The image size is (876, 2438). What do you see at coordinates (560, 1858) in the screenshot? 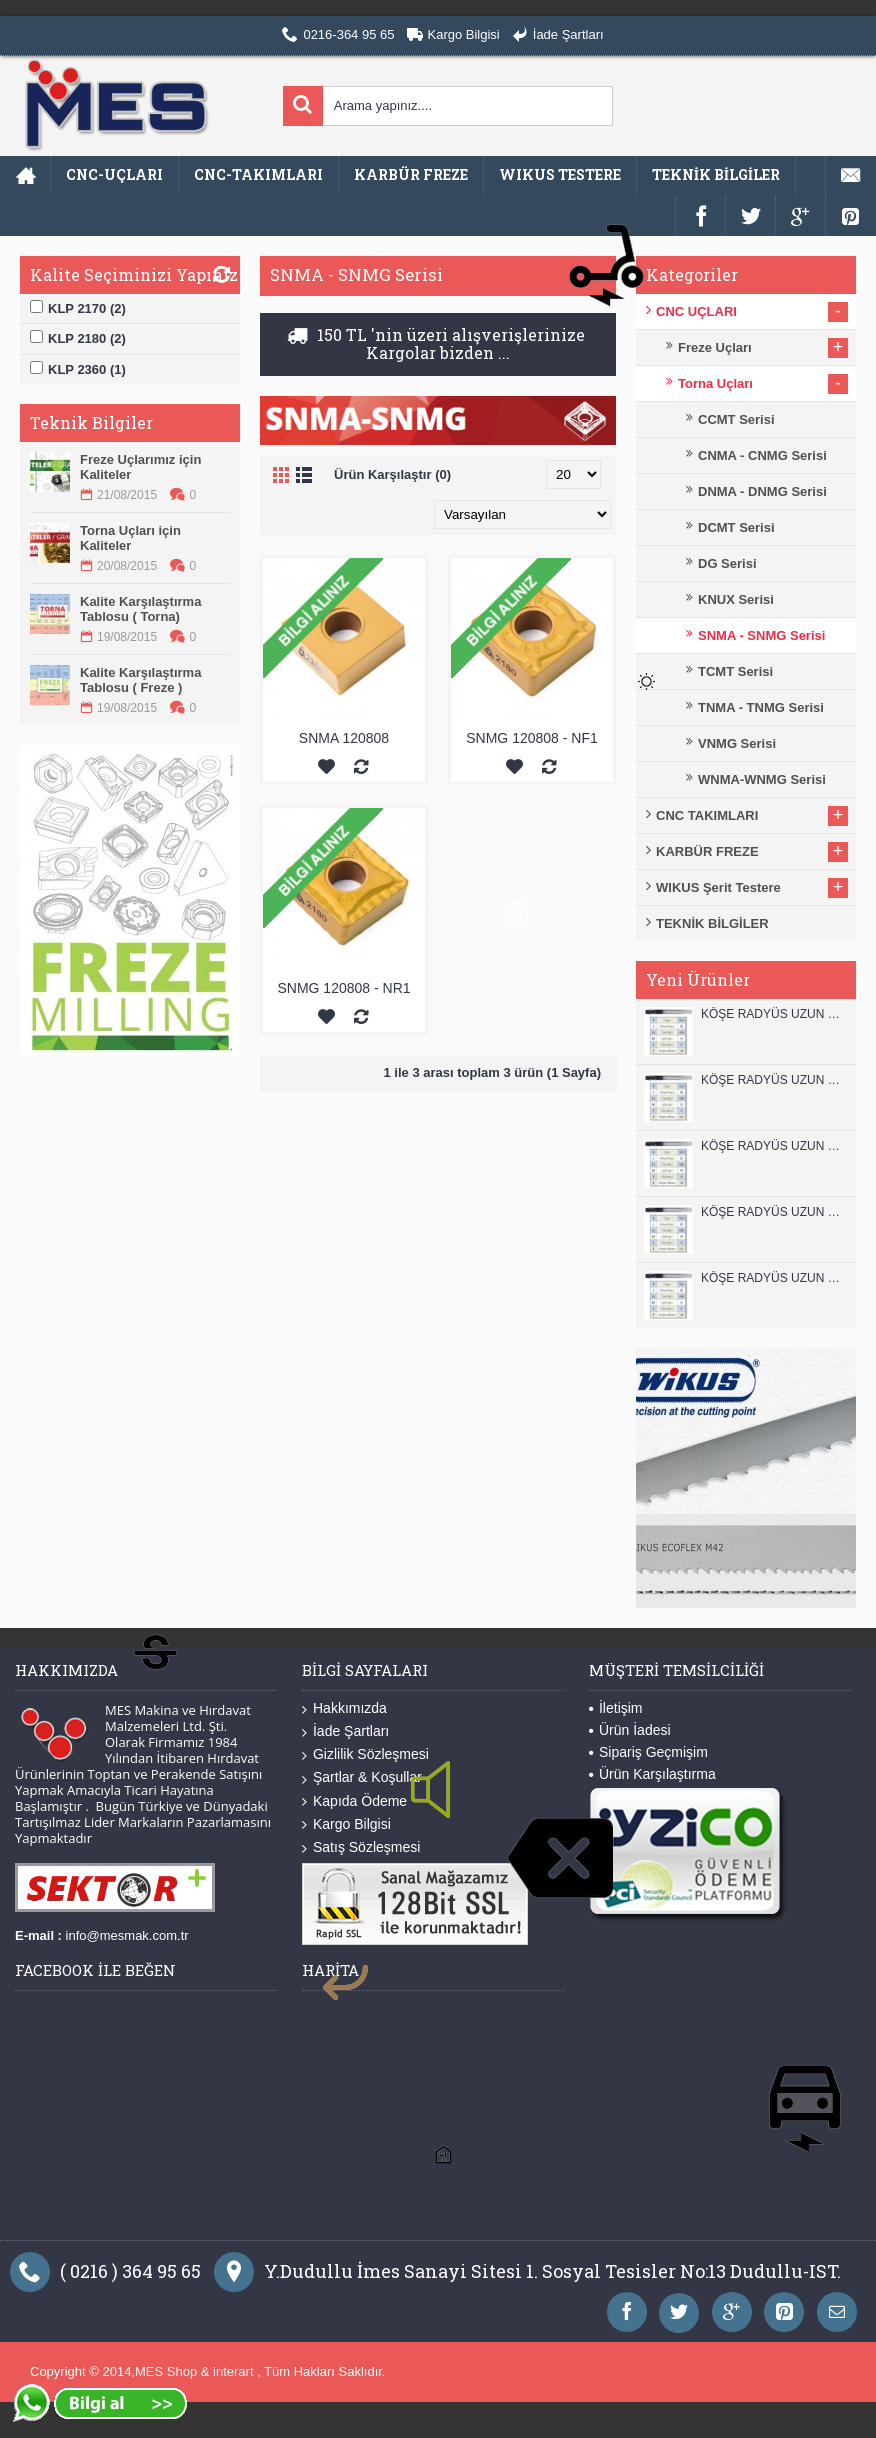
I see `delete the last character entered` at bounding box center [560, 1858].